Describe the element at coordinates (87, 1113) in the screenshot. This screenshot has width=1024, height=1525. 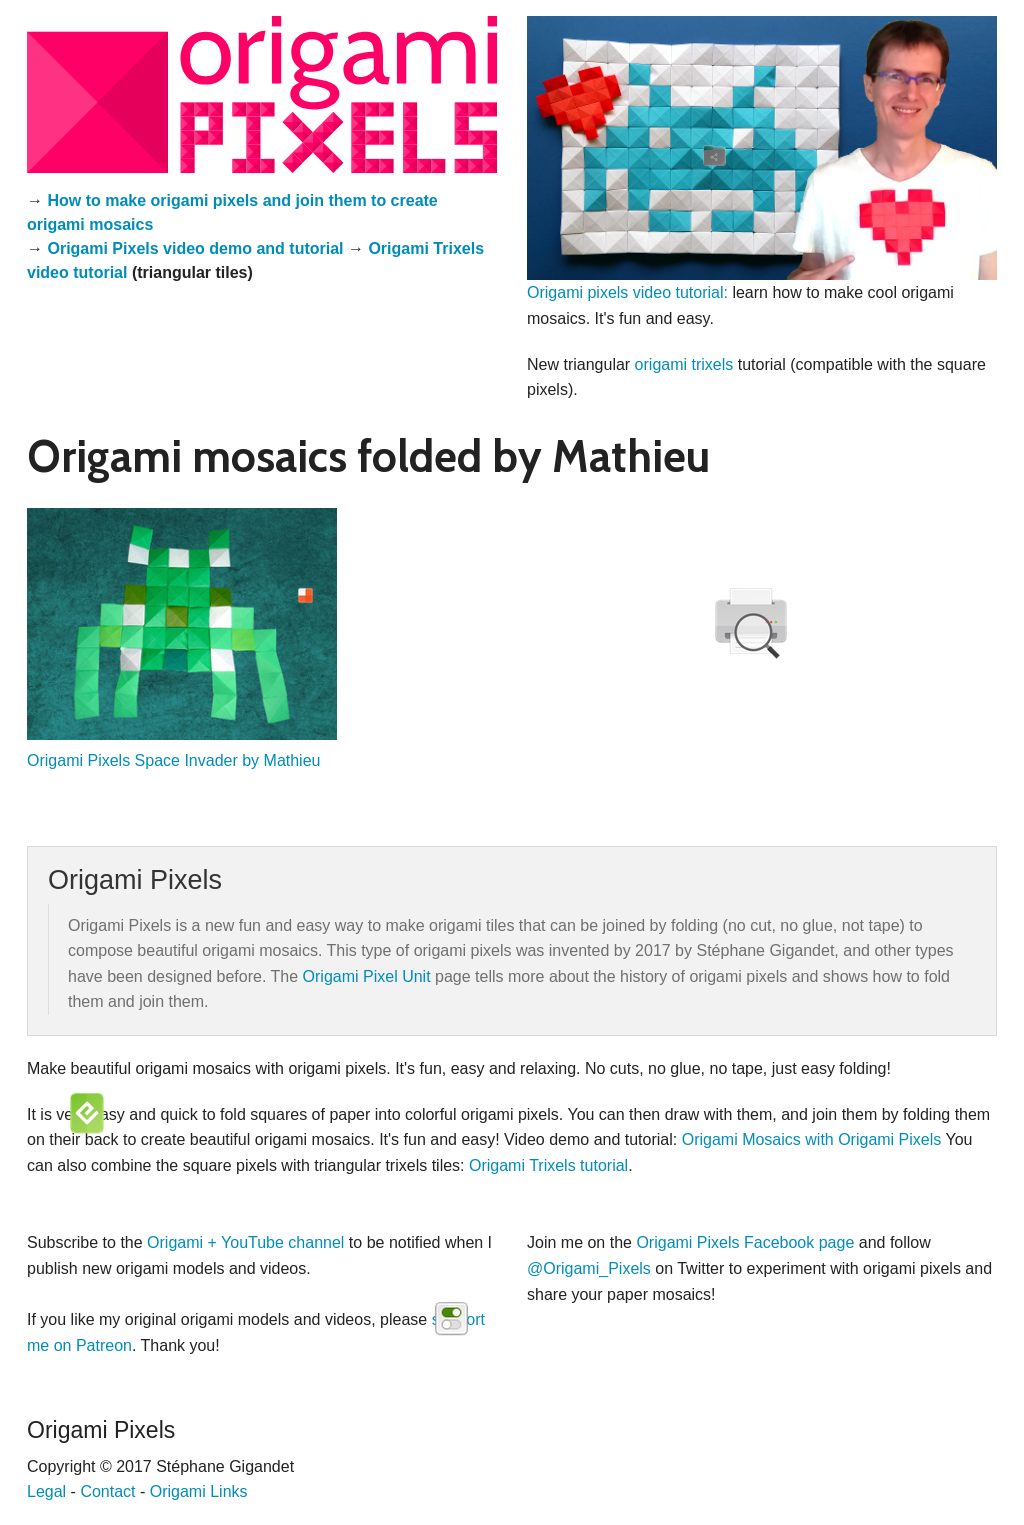
I see `an epub ebook file` at that location.